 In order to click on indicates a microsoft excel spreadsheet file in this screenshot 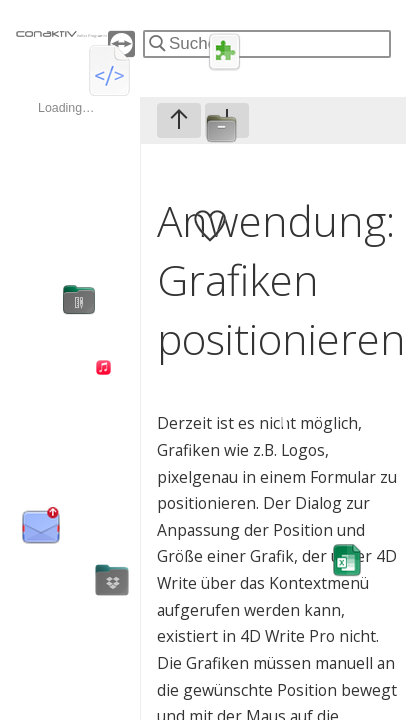, I will do `click(347, 560)`.